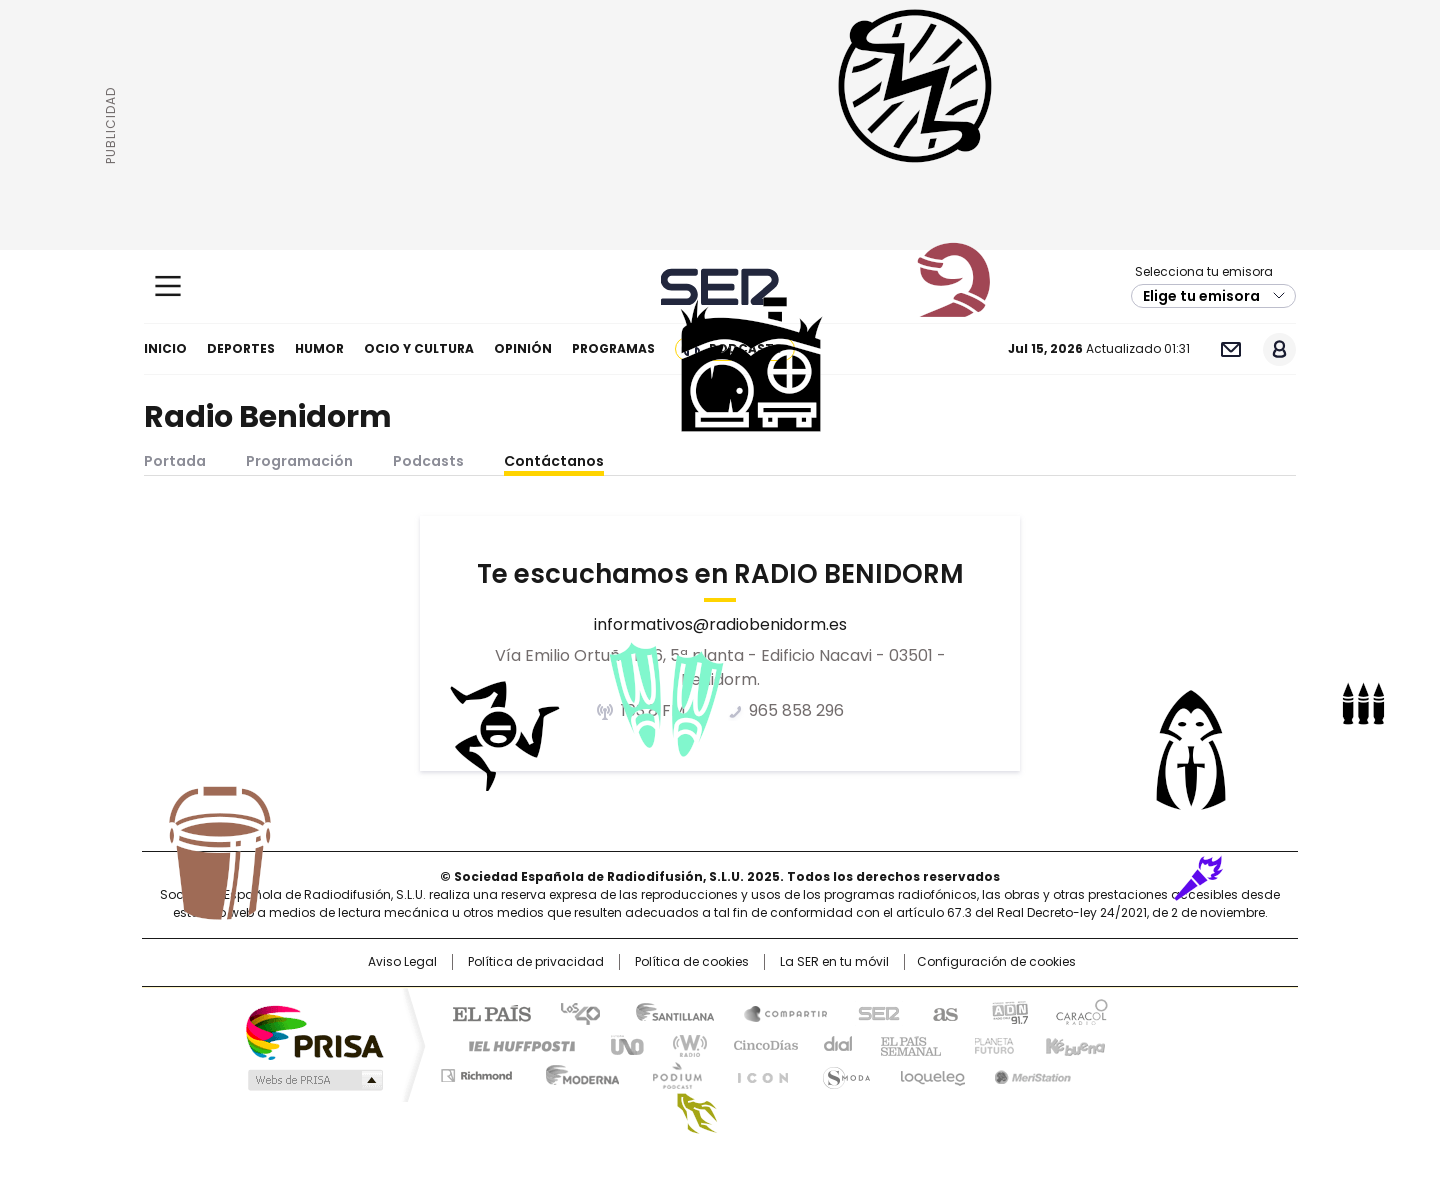 This screenshot has width=1440, height=1186. I want to click on sicilian cultural or regional symbol, so click(503, 736).